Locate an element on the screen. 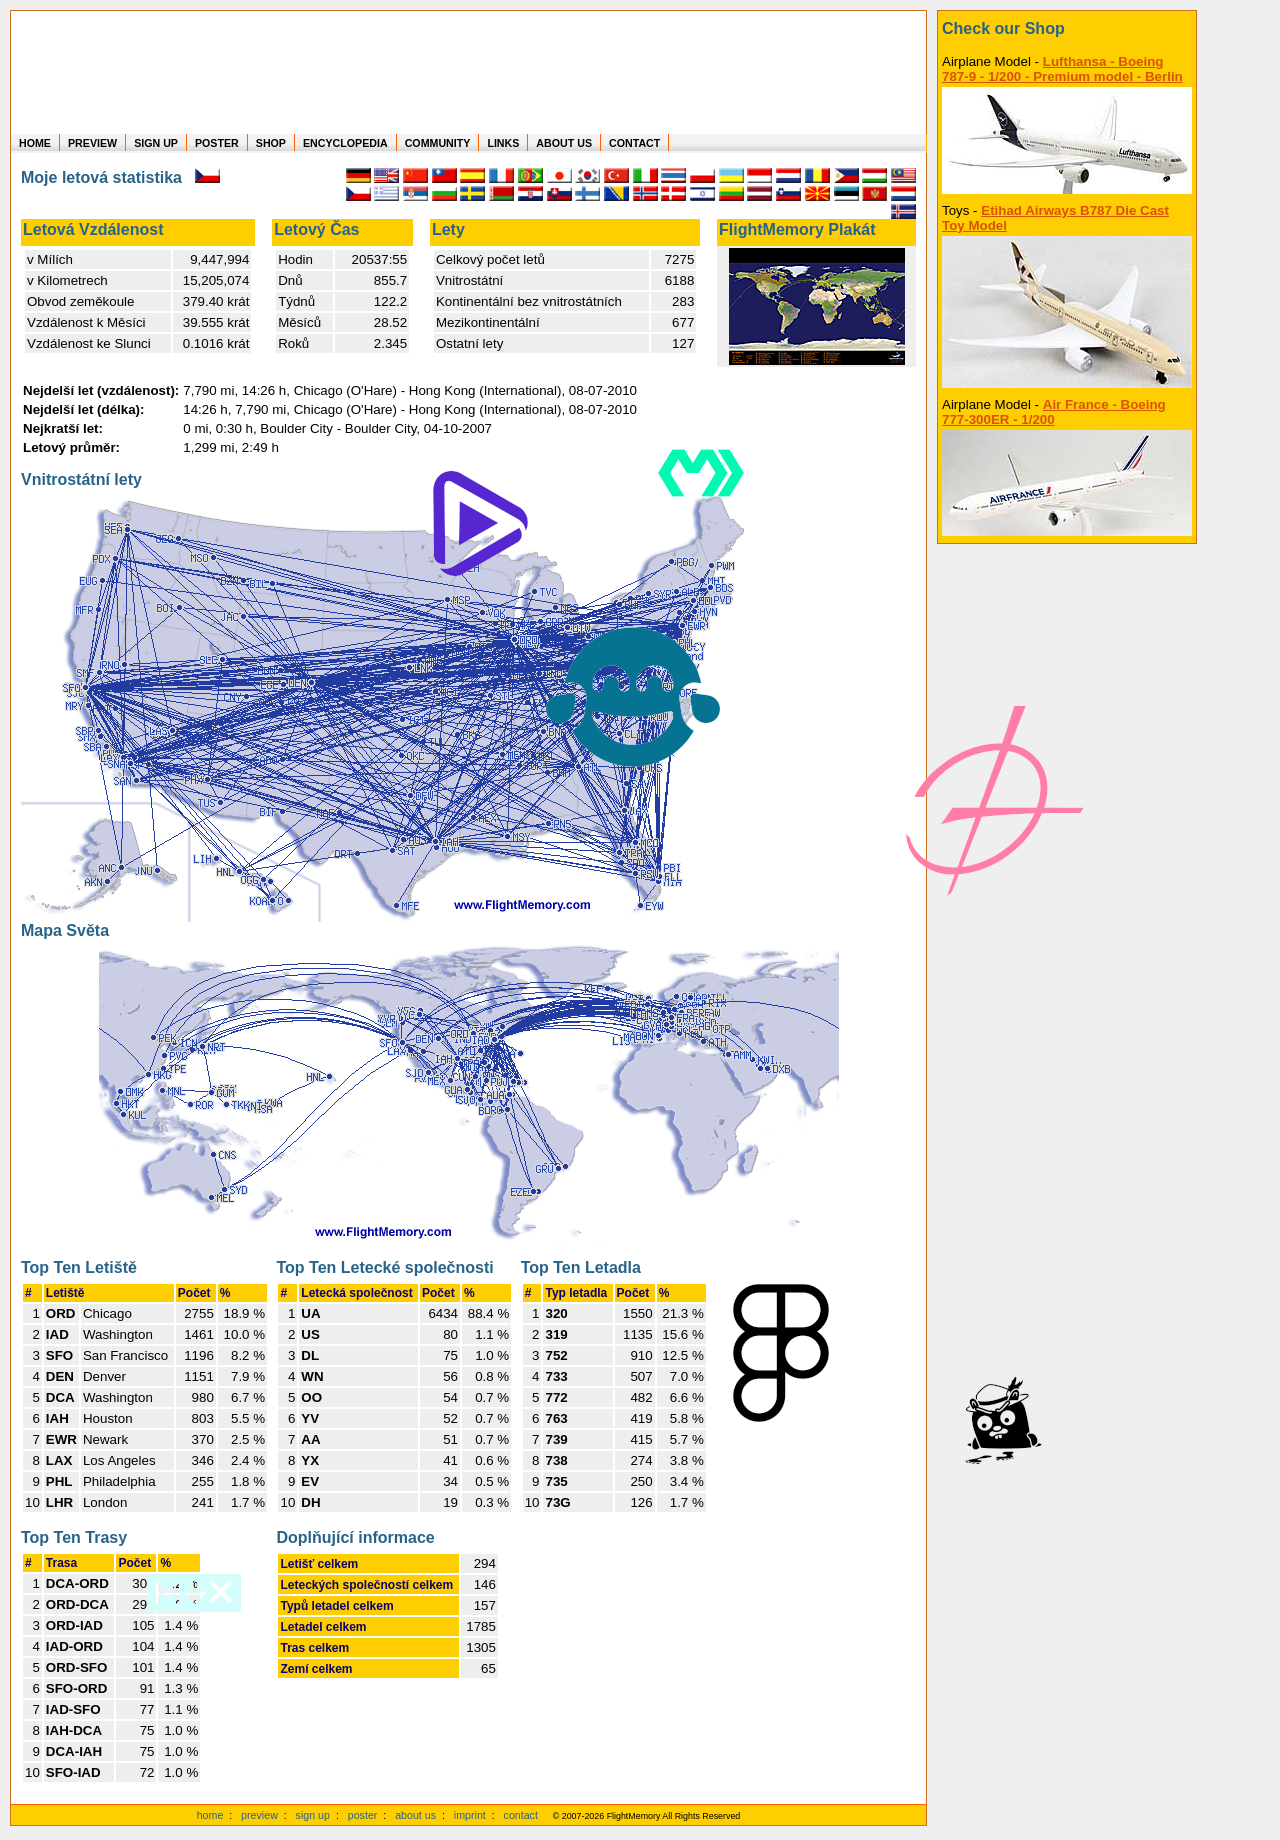 The height and width of the screenshot is (1840, 1280). bohemia interactive company logo is located at coordinates (995, 801).